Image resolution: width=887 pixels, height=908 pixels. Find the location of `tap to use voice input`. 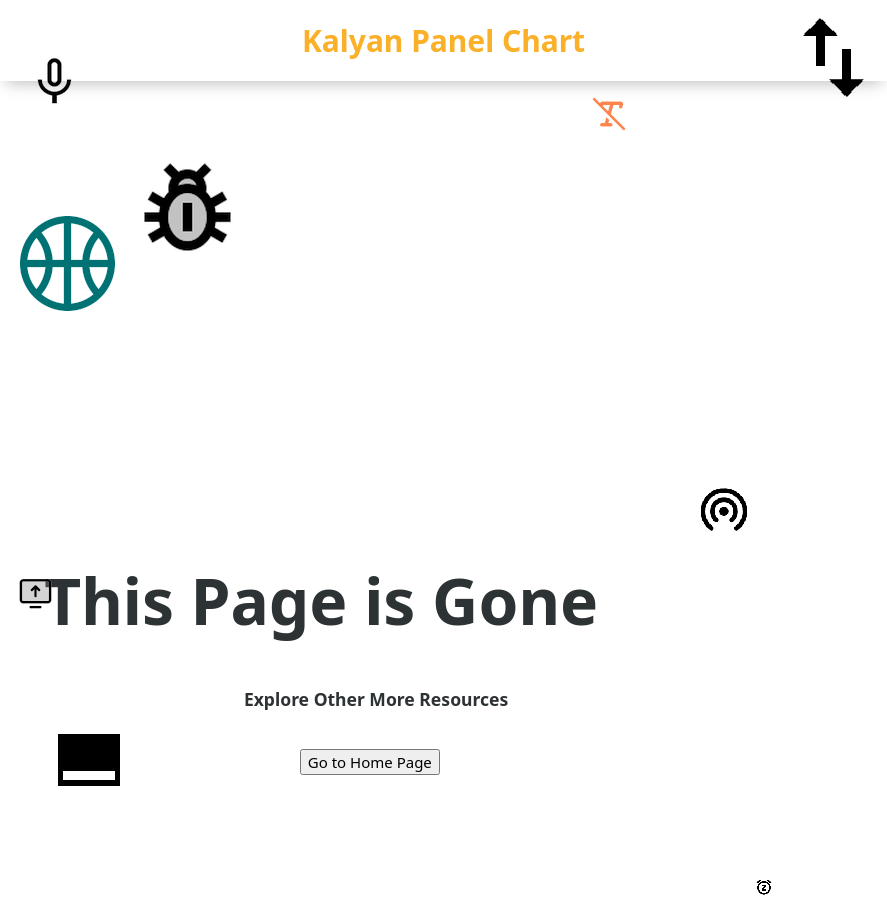

tap to use voice input is located at coordinates (54, 79).